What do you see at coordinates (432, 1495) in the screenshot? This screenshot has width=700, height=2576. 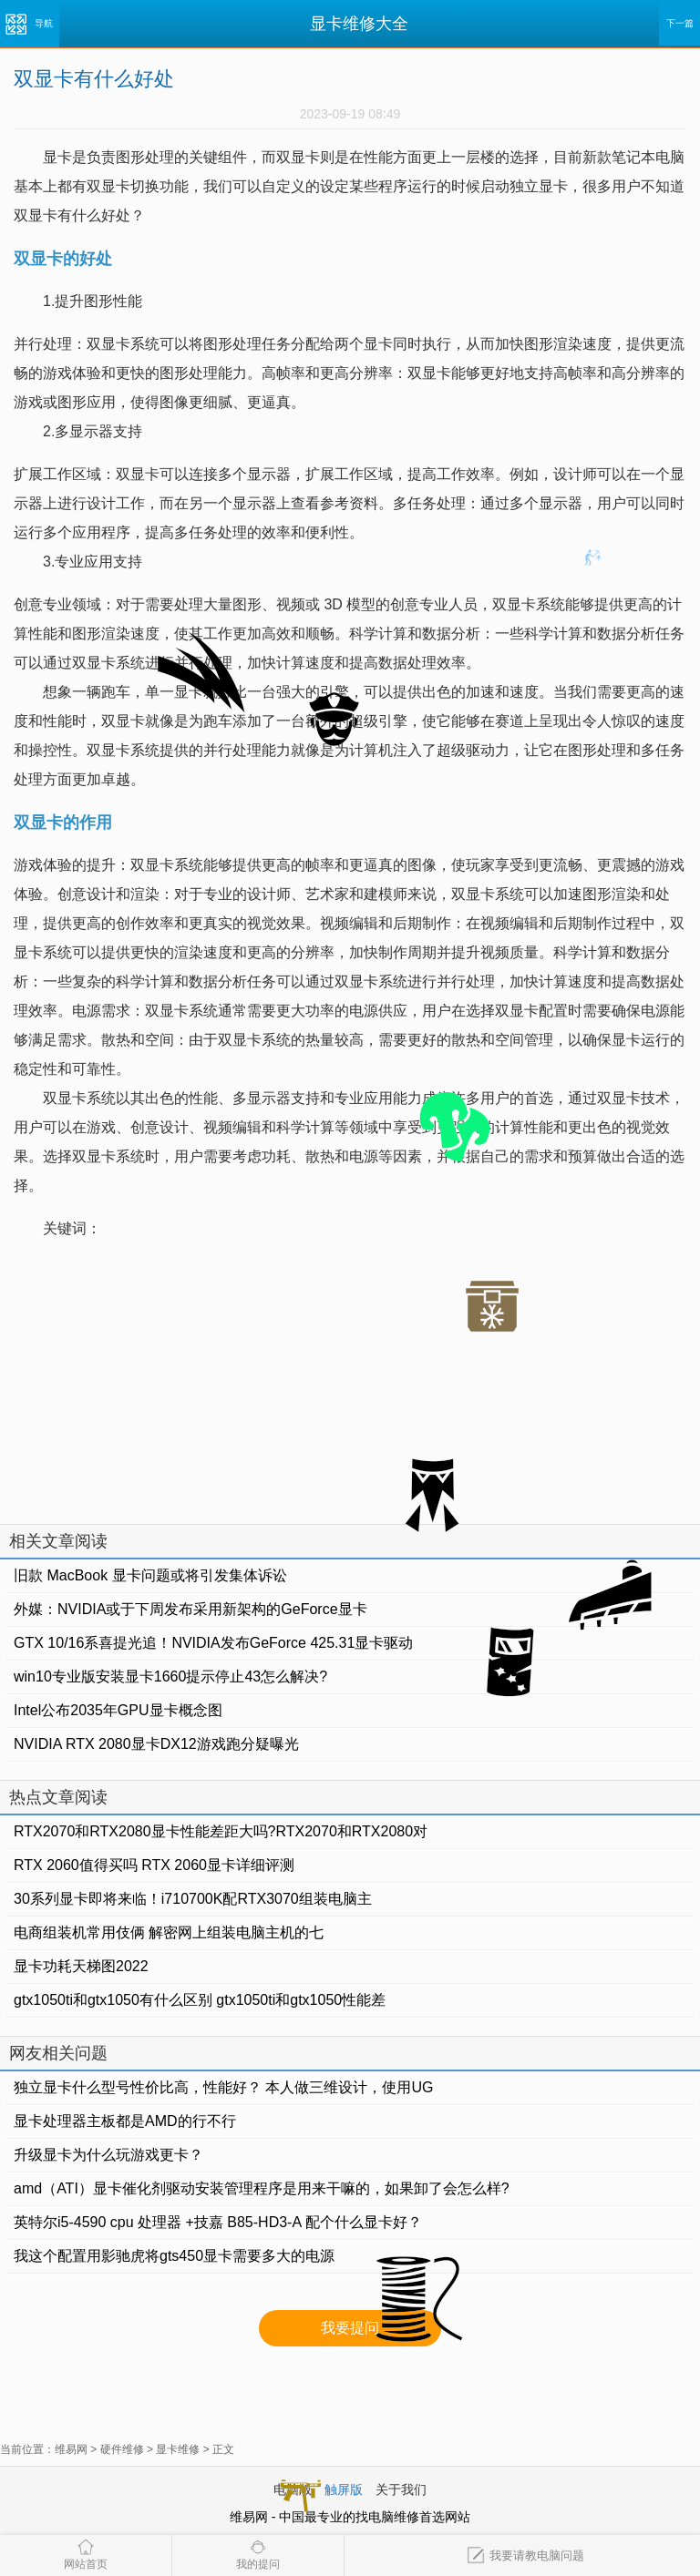 I see `indicates a revoked or lost achievement` at bounding box center [432, 1495].